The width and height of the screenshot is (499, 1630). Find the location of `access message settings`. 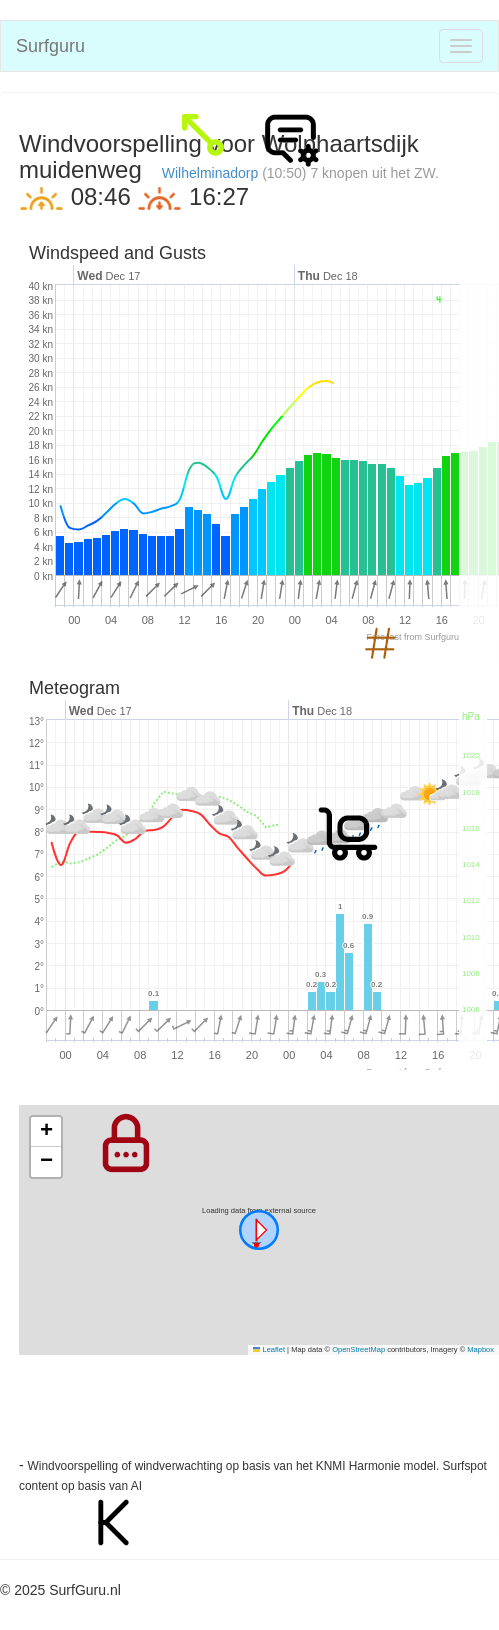

access message settings is located at coordinates (290, 137).